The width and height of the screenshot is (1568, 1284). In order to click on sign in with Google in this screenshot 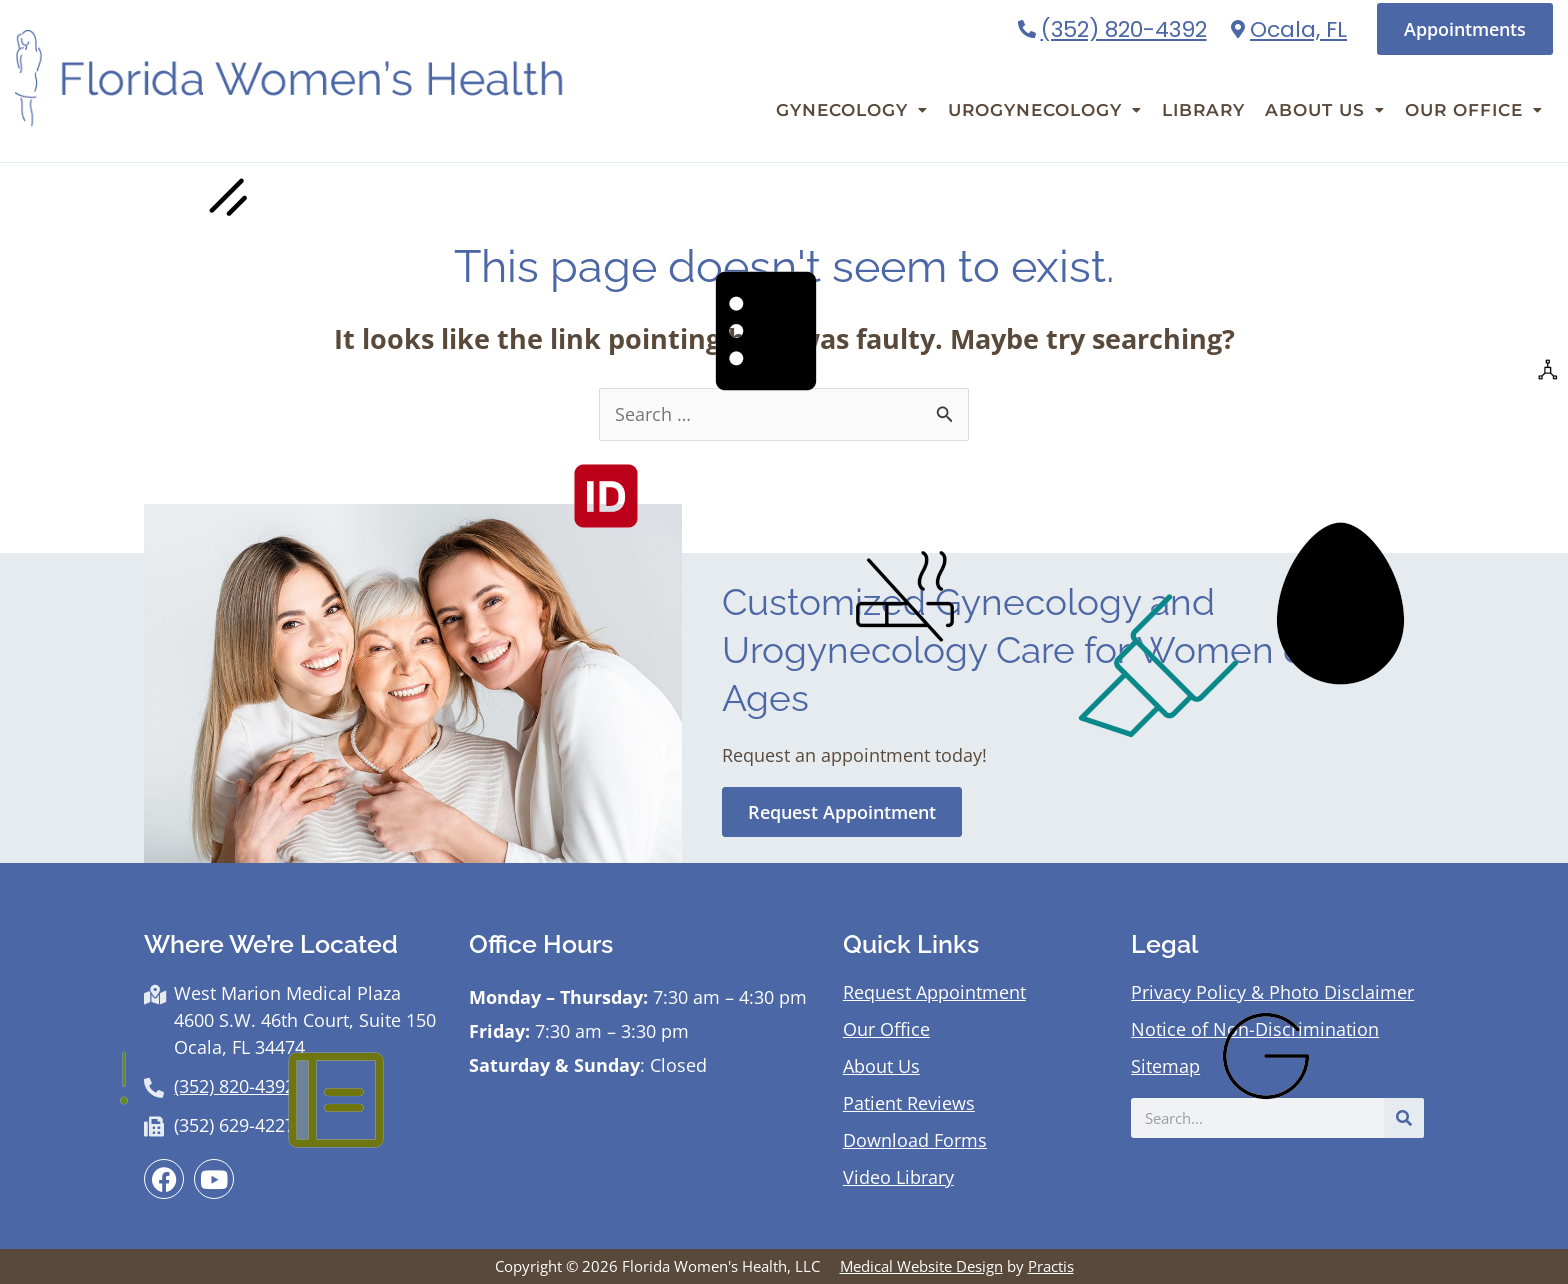, I will do `click(1266, 1056)`.